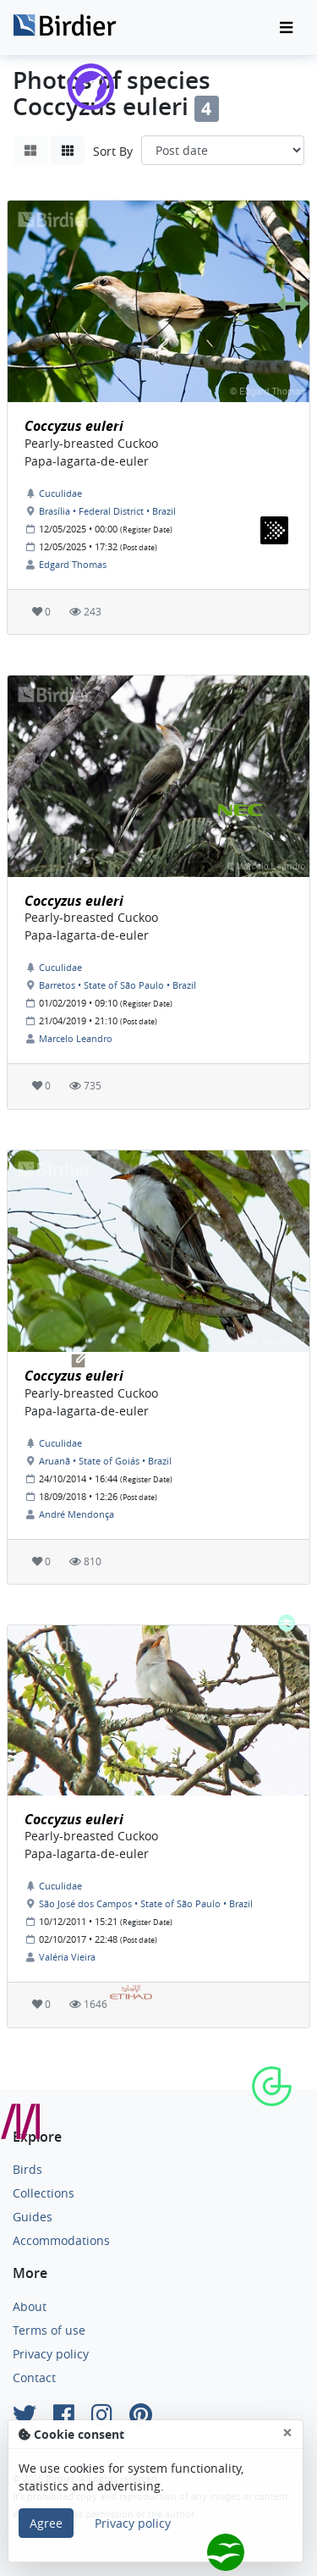  What do you see at coordinates (292, 303) in the screenshot?
I see `expand content horizontally` at bounding box center [292, 303].